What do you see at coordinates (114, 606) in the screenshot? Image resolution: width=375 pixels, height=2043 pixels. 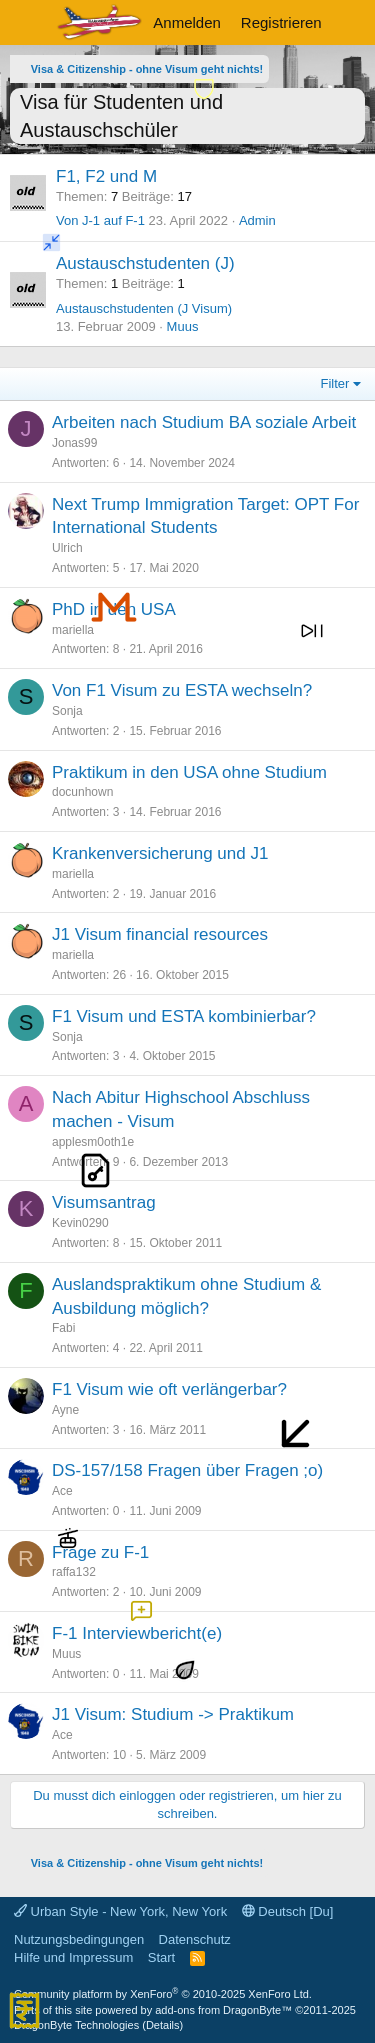 I see `view monero cryptocurrency balance` at bounding box center [114, 606].